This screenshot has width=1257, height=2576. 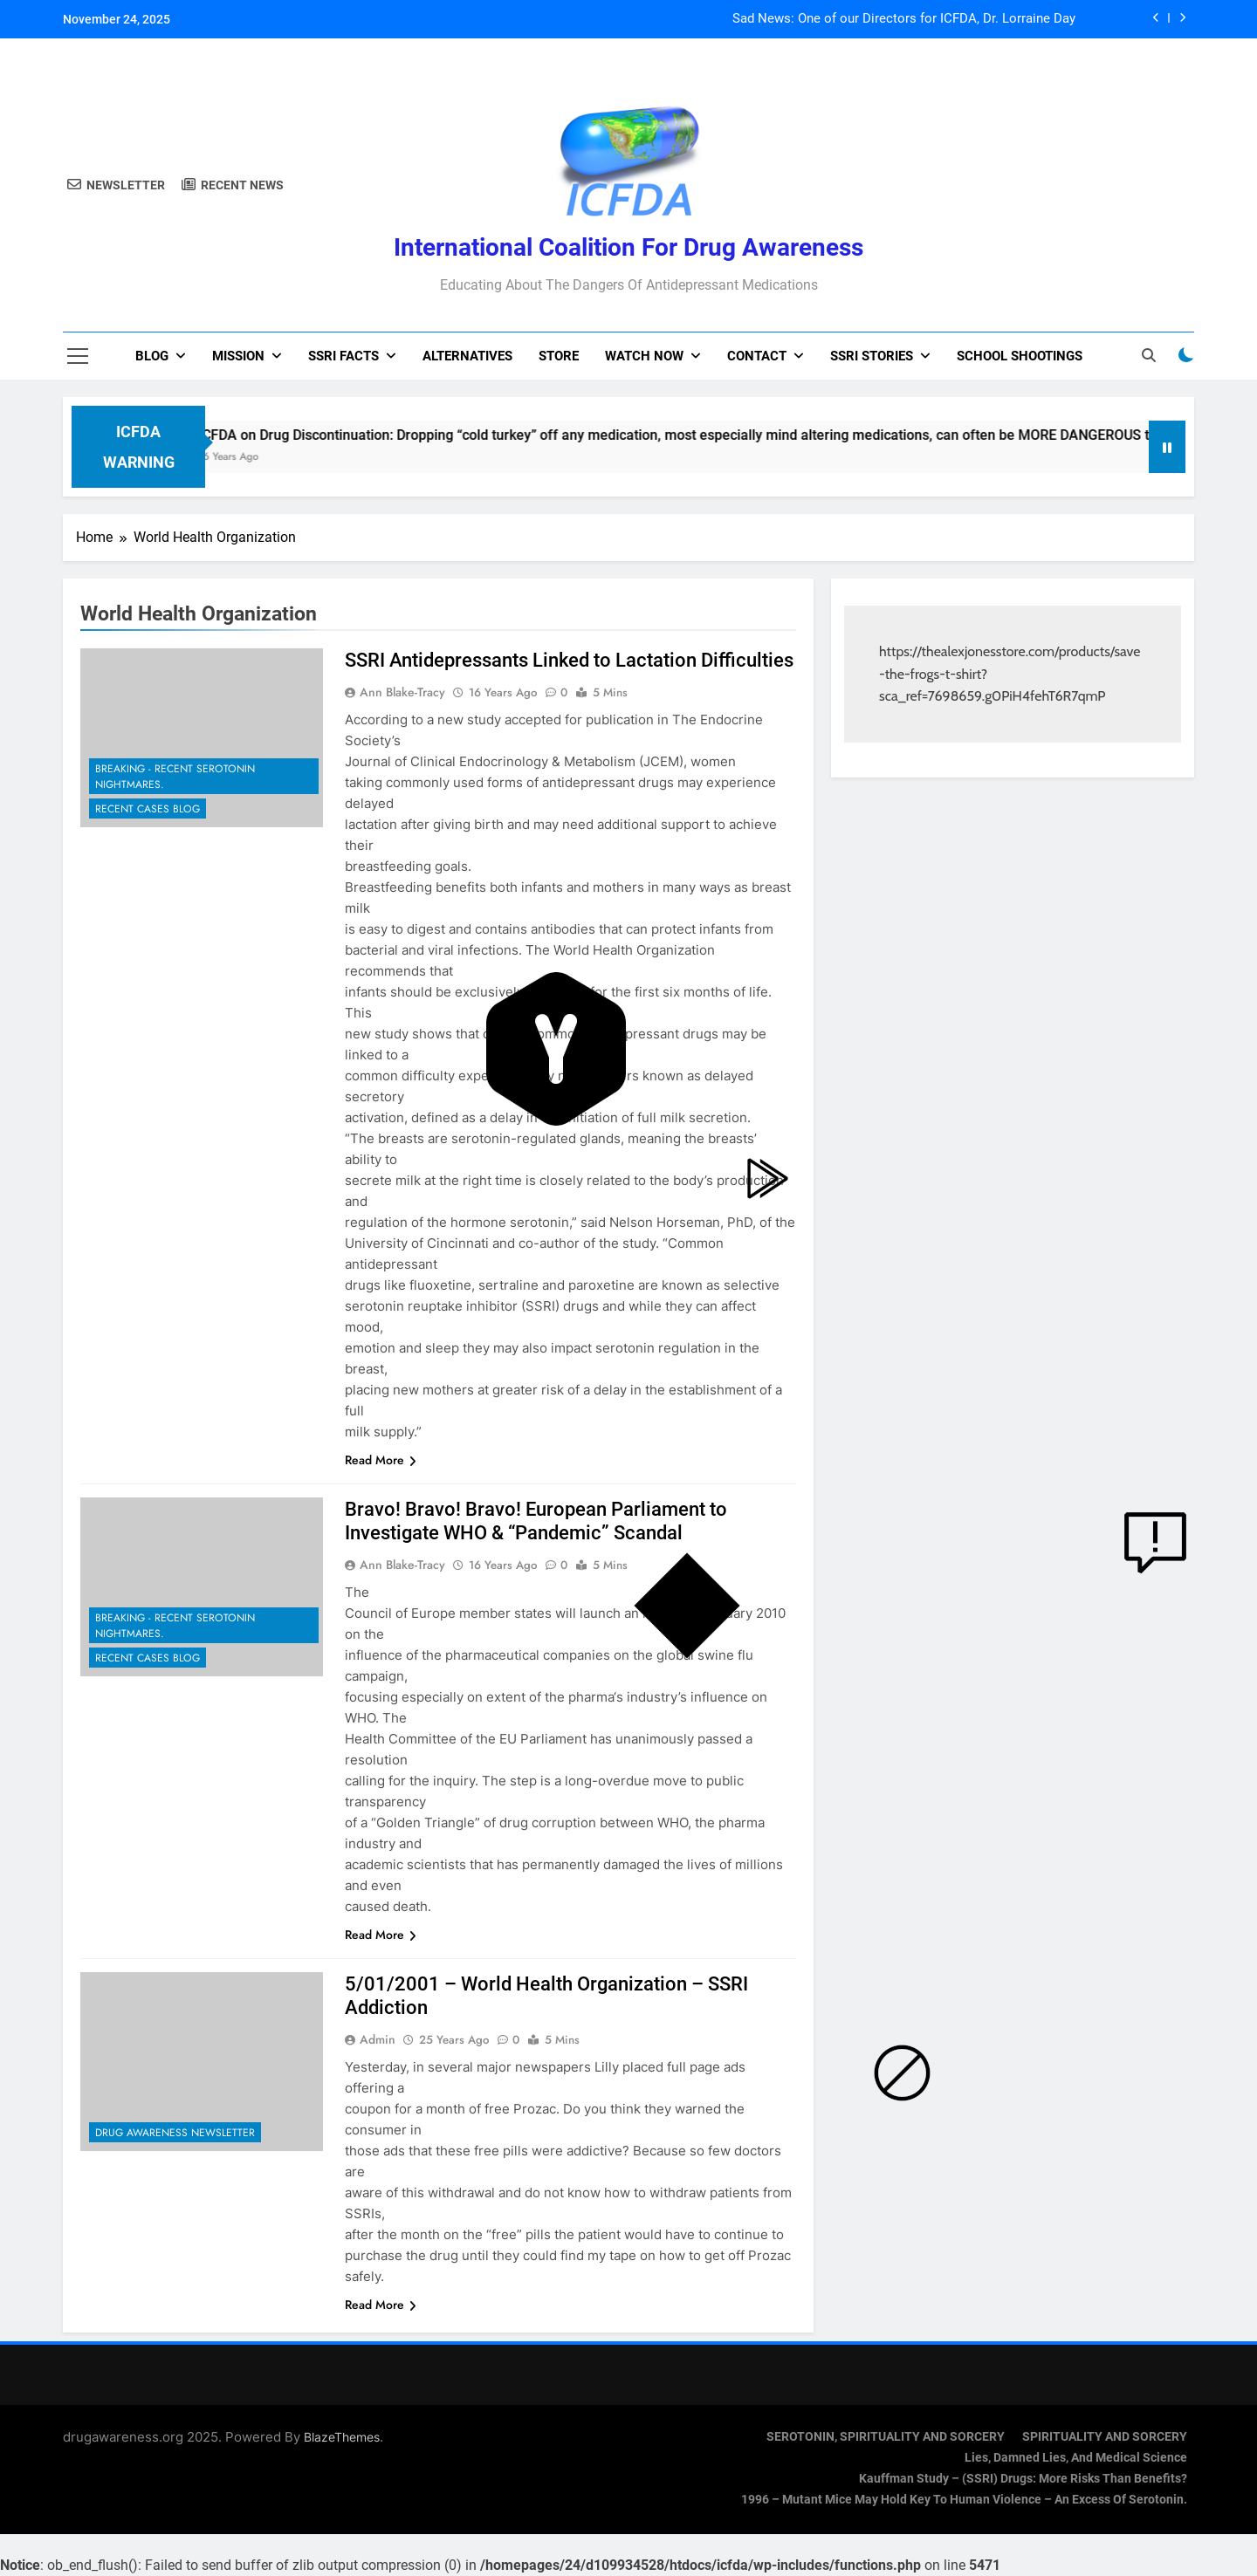 What do you see at coordinates (902, 2072) in the screenshot?
I see `indicates a blocked or prohibited action` at bounding box center [902, 2072].